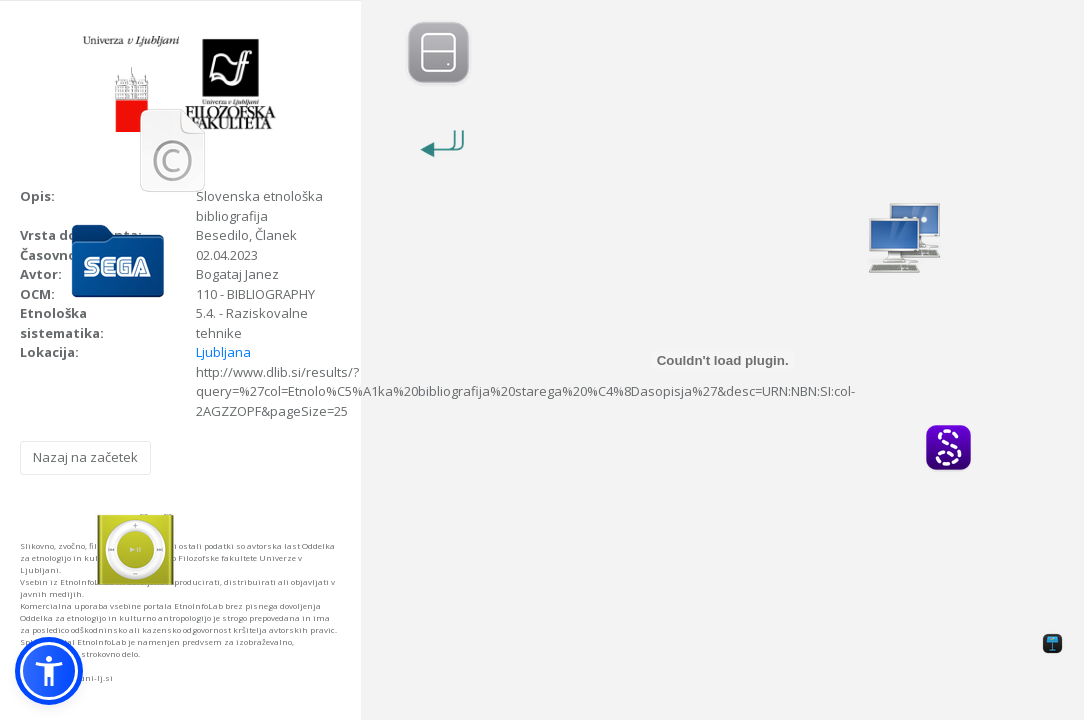  What do you see at coordinates (441, 143) in the screenshot?
I see `reply to all recipients of an email` at bounding box center [441, 143].